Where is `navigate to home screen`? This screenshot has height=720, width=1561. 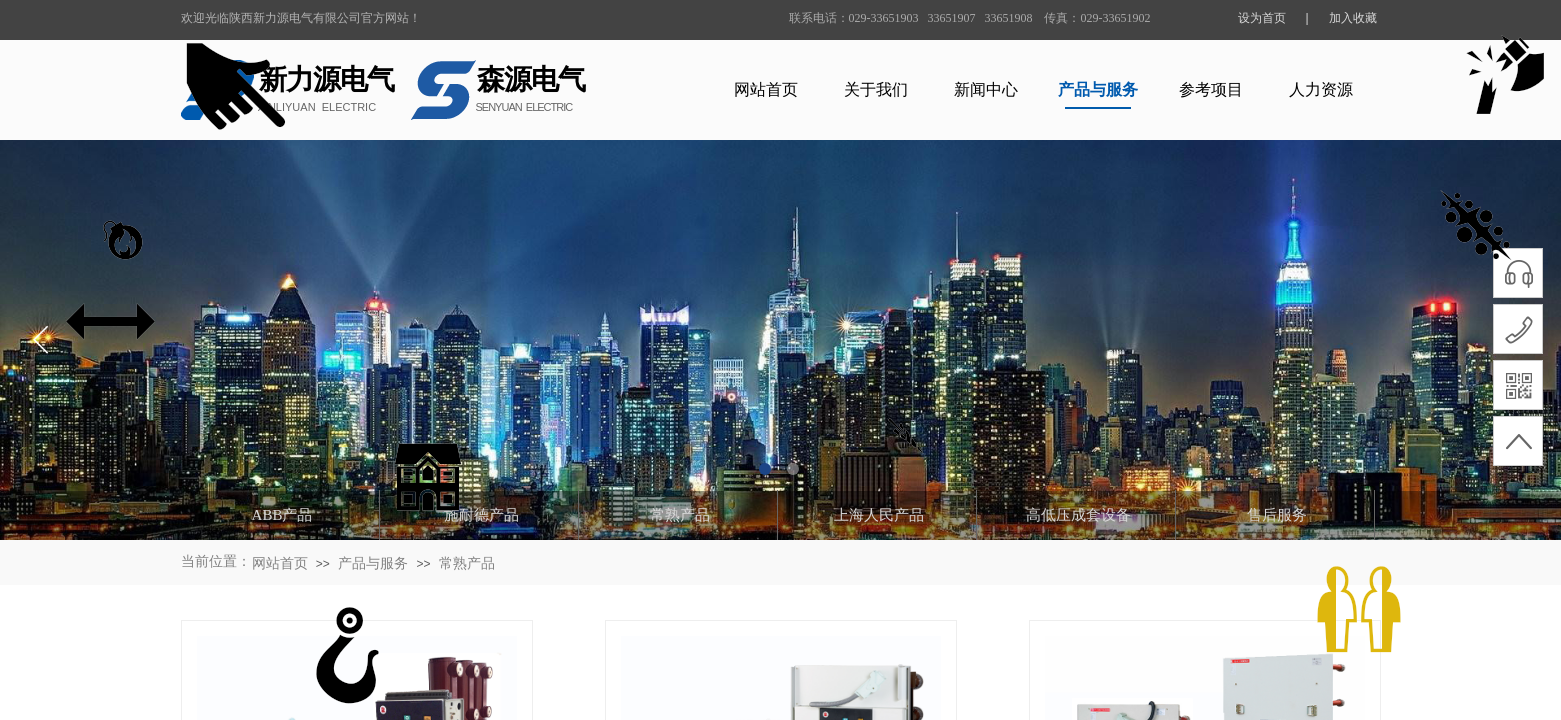 navigate to home screen is located at coordinates (428, 477).